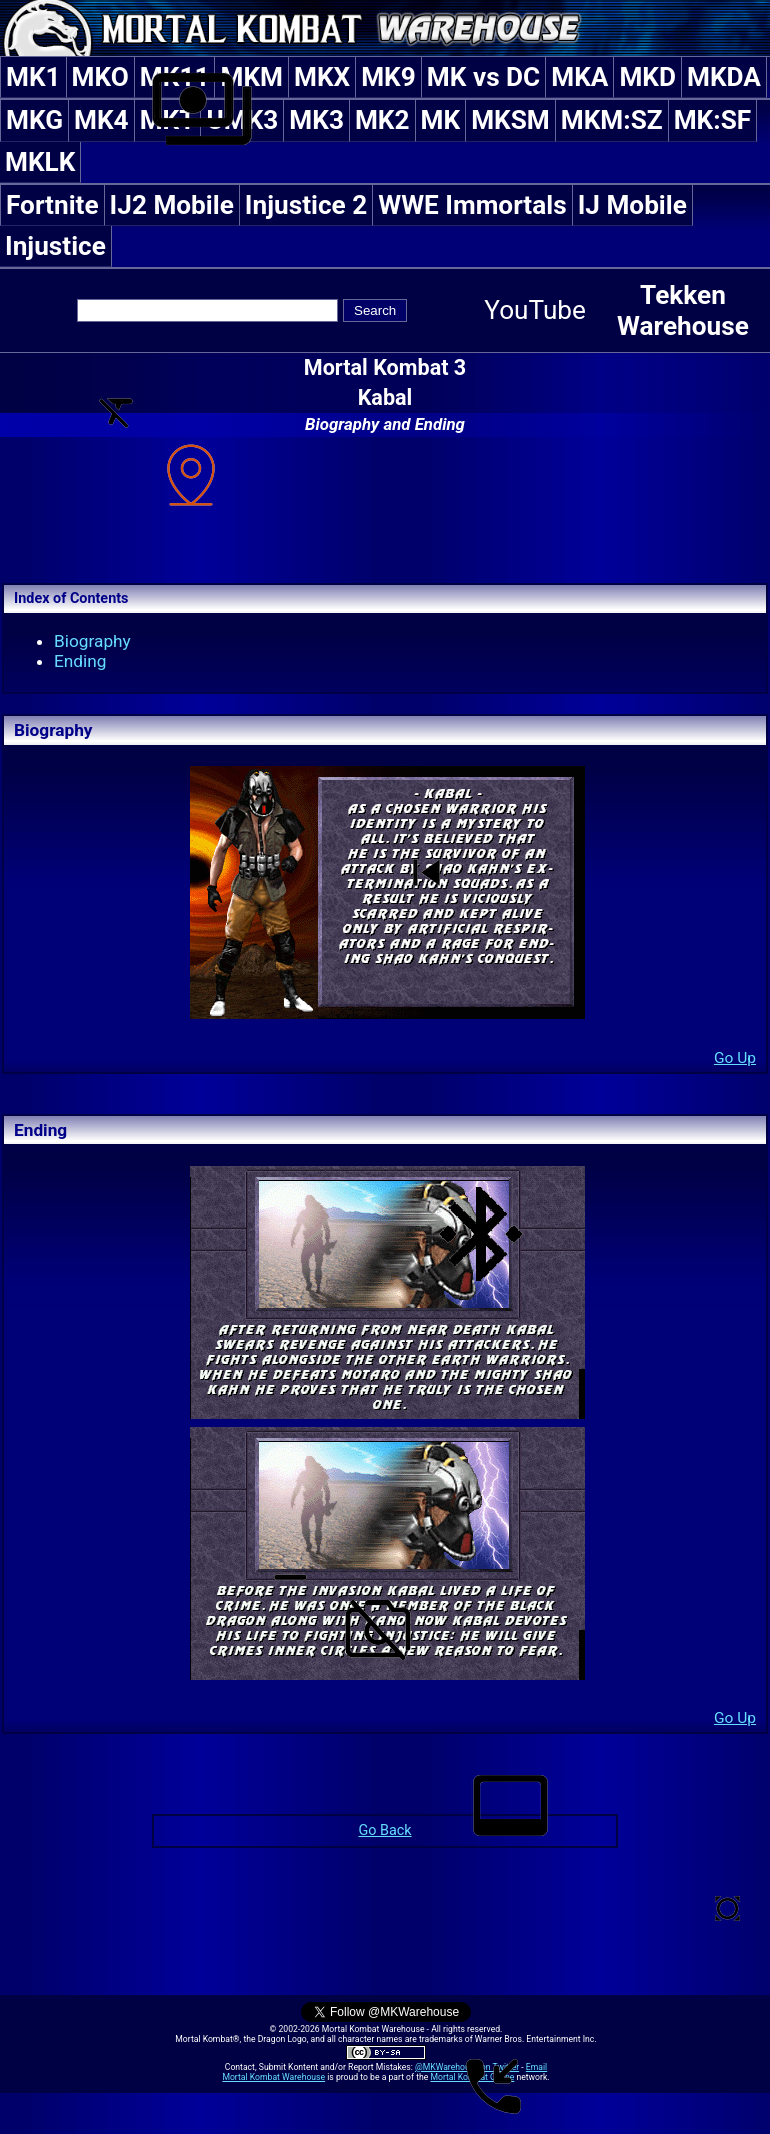 Image resolution: width=770 pixels, height=2134 pixels. What do you see at coordinates (493, 2086) in the screenshot?
I see `indicates a missed call that needs to be returned` at bounding box center [493, 2086].